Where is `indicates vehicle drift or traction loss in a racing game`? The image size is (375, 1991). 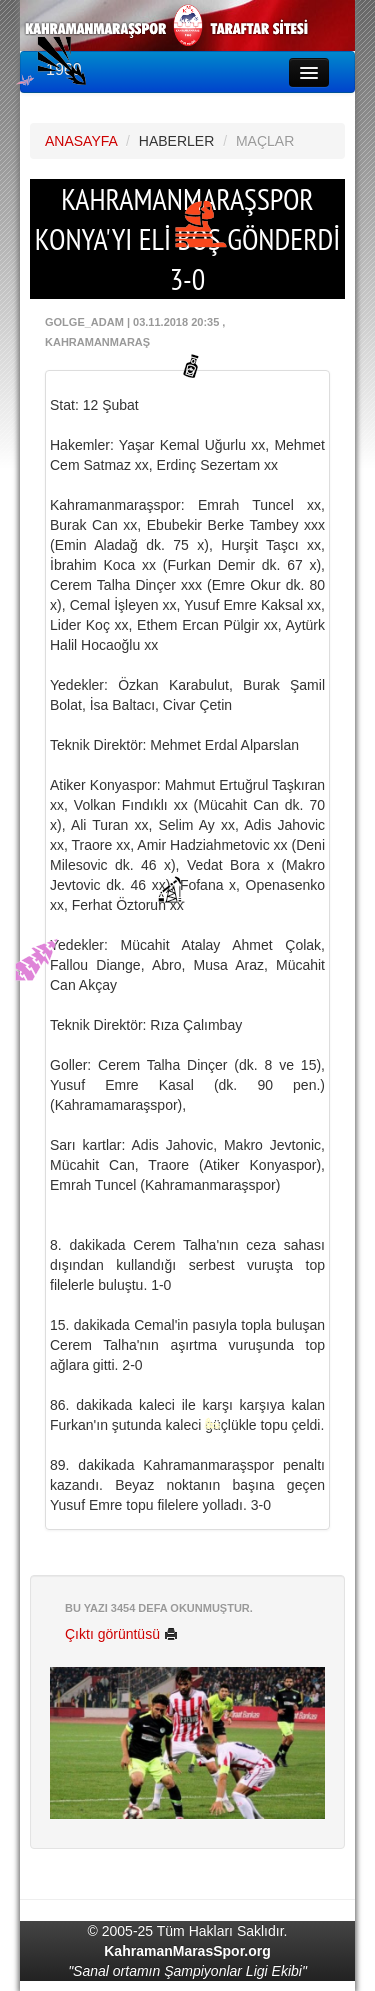 indicates vehicle drift or traction loss in a racing game is located at coordinates (36, 959).